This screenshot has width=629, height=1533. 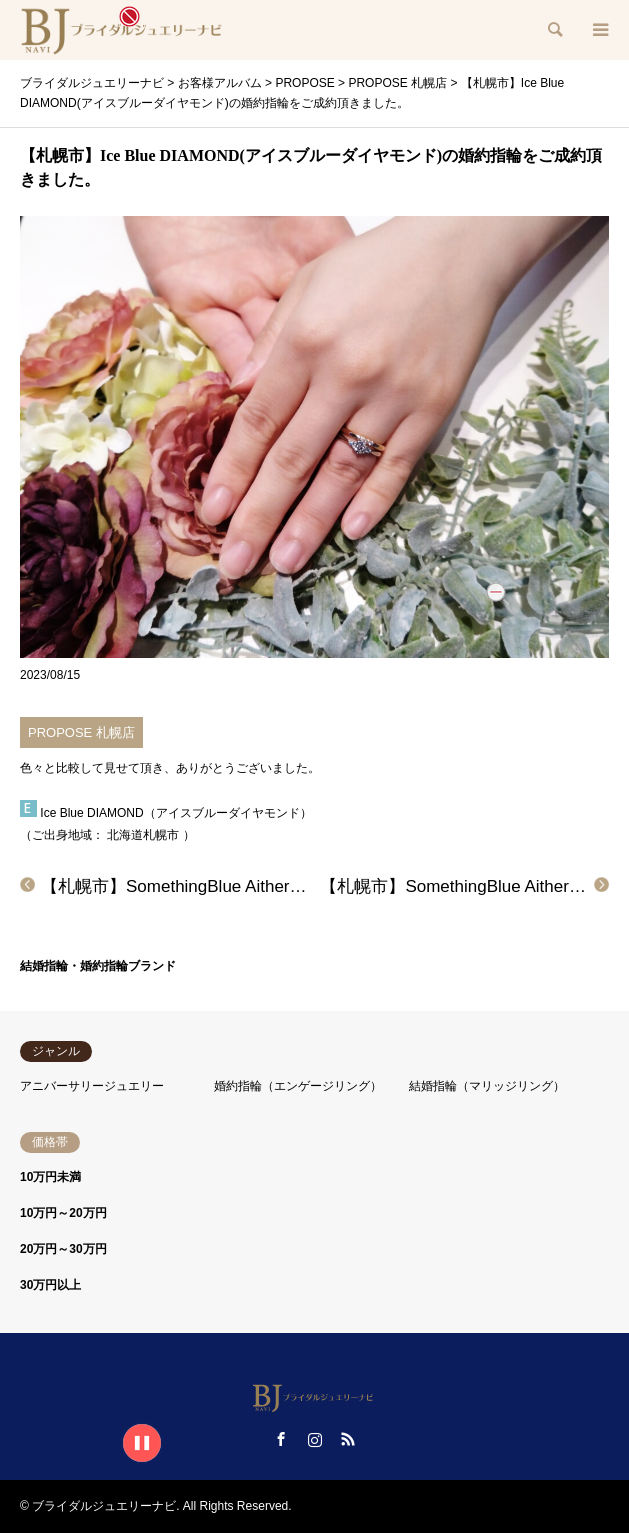 What do you see at coordinates (142, 1443) in the screenshot?
I see `indicates a paused download or sync process` at bounding box center [142, 1443].